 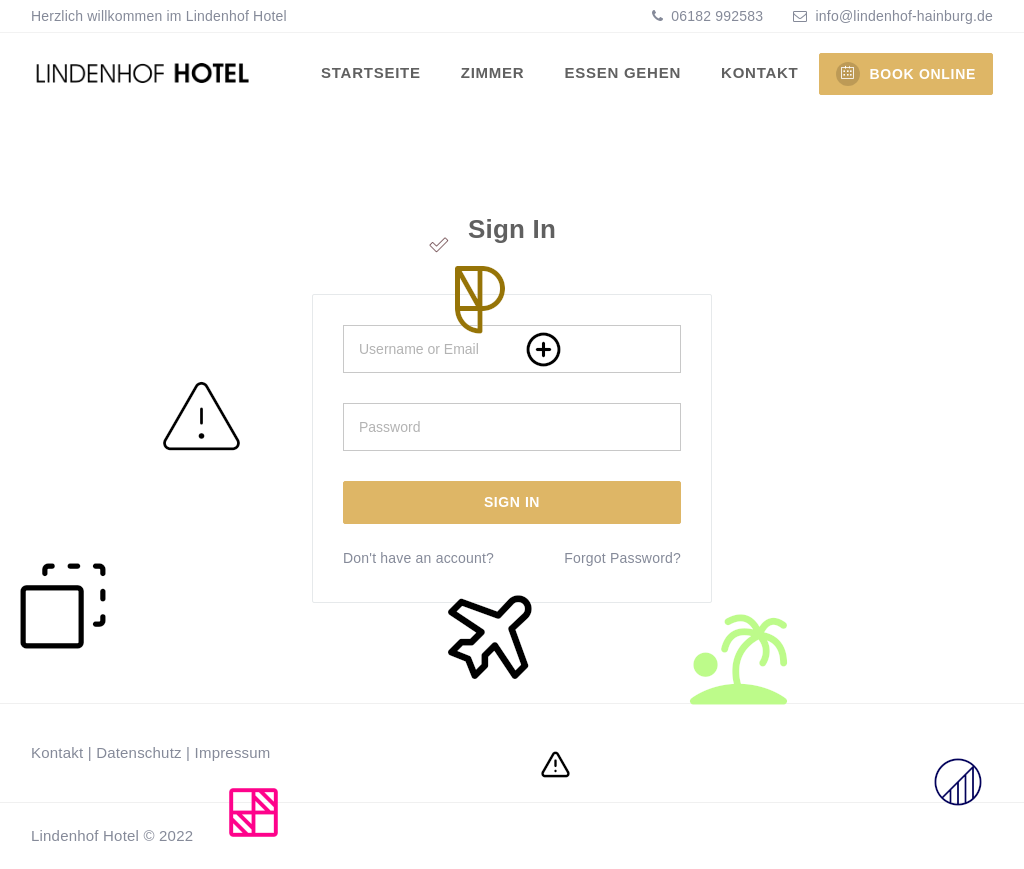 What do you see at coordinates (201, 417) in the screenshot?
I see `indicates a warning or caution state` at bounding box center [201, 417].